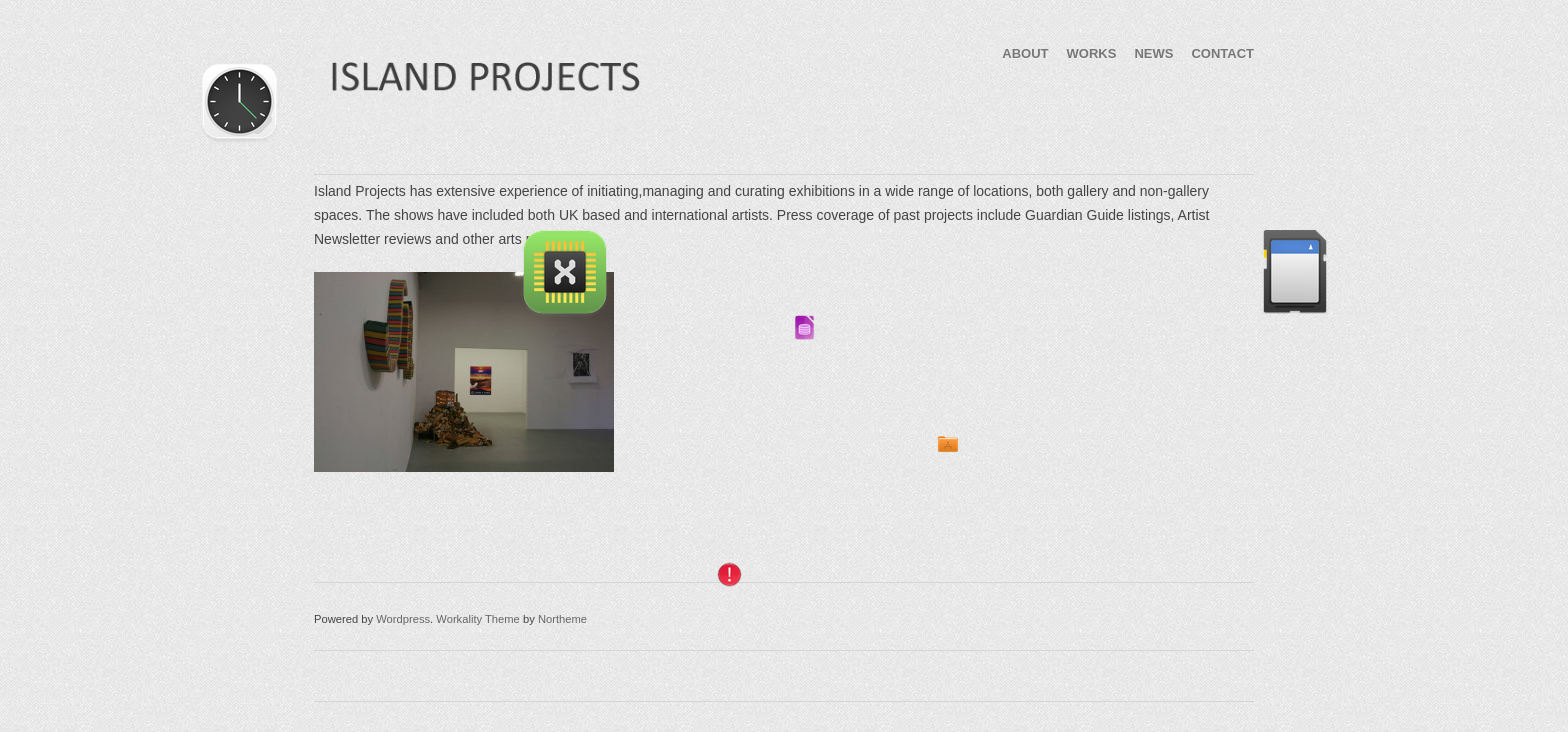 The width and height of the screenshot is (1568, 732). I want to click on access SD card or memory card storage, so click(1295, 272).